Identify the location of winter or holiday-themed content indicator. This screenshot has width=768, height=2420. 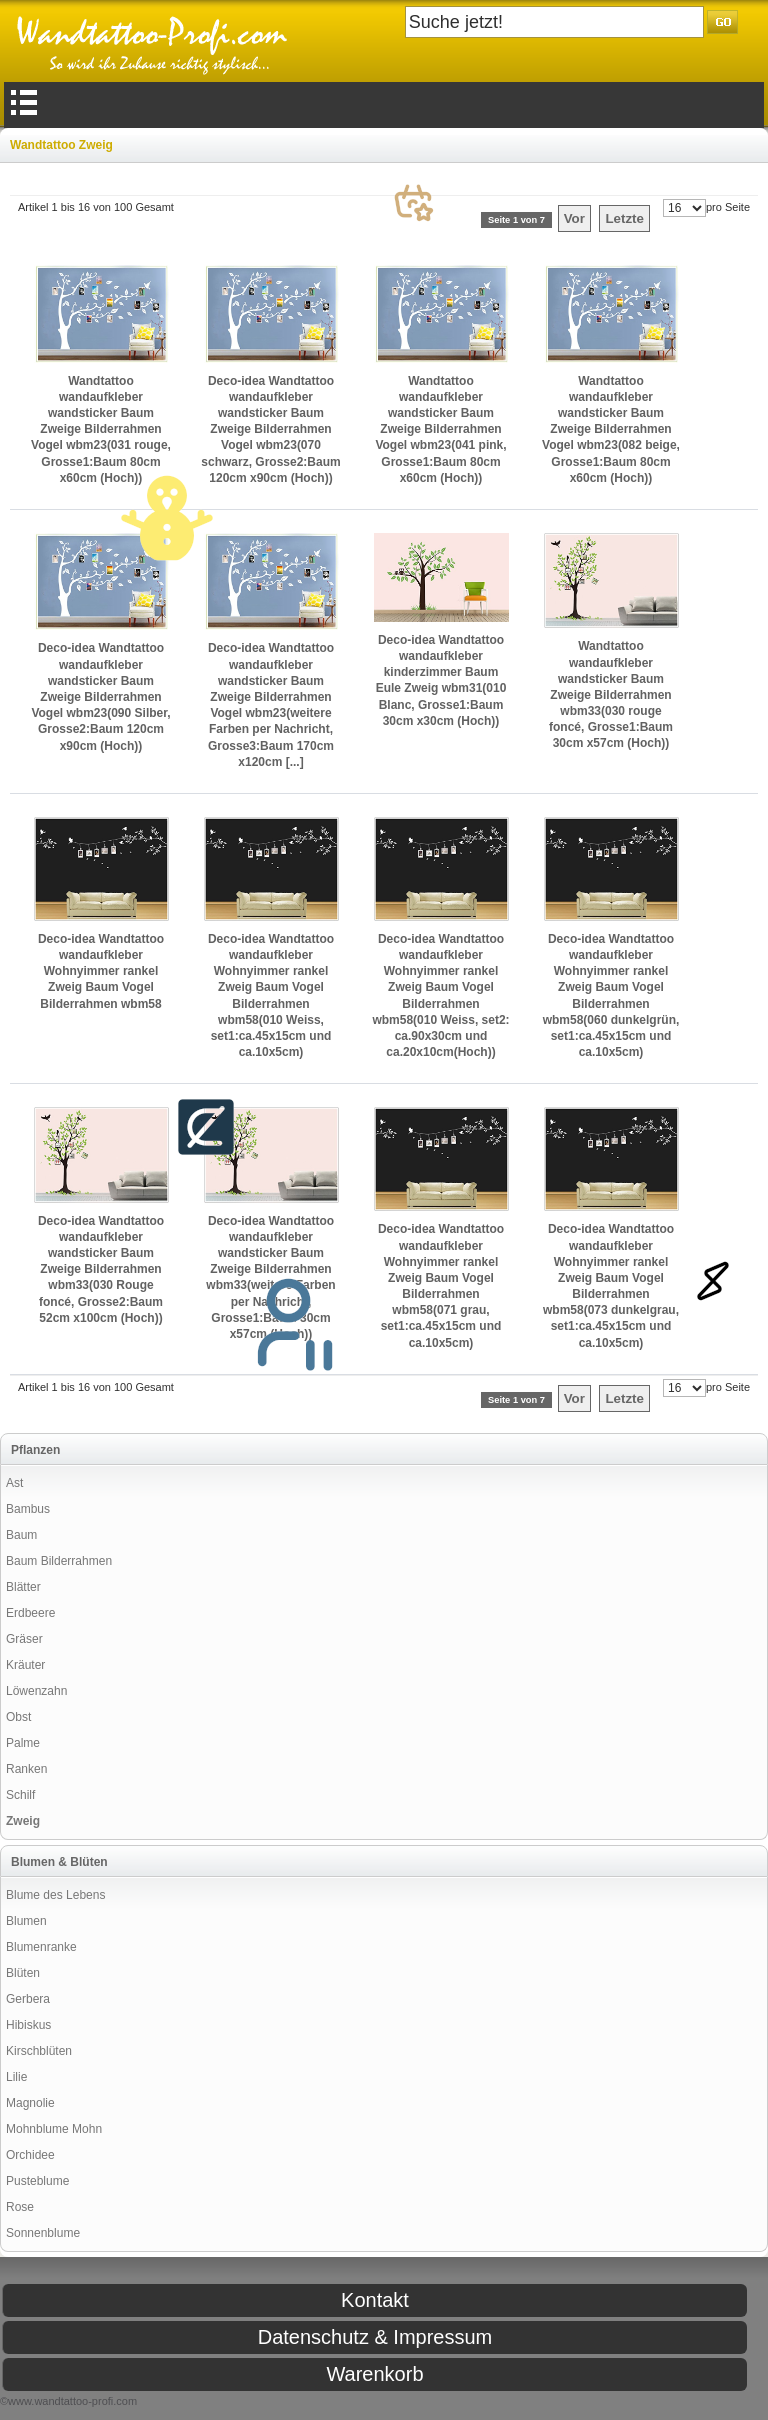
(167, 518).